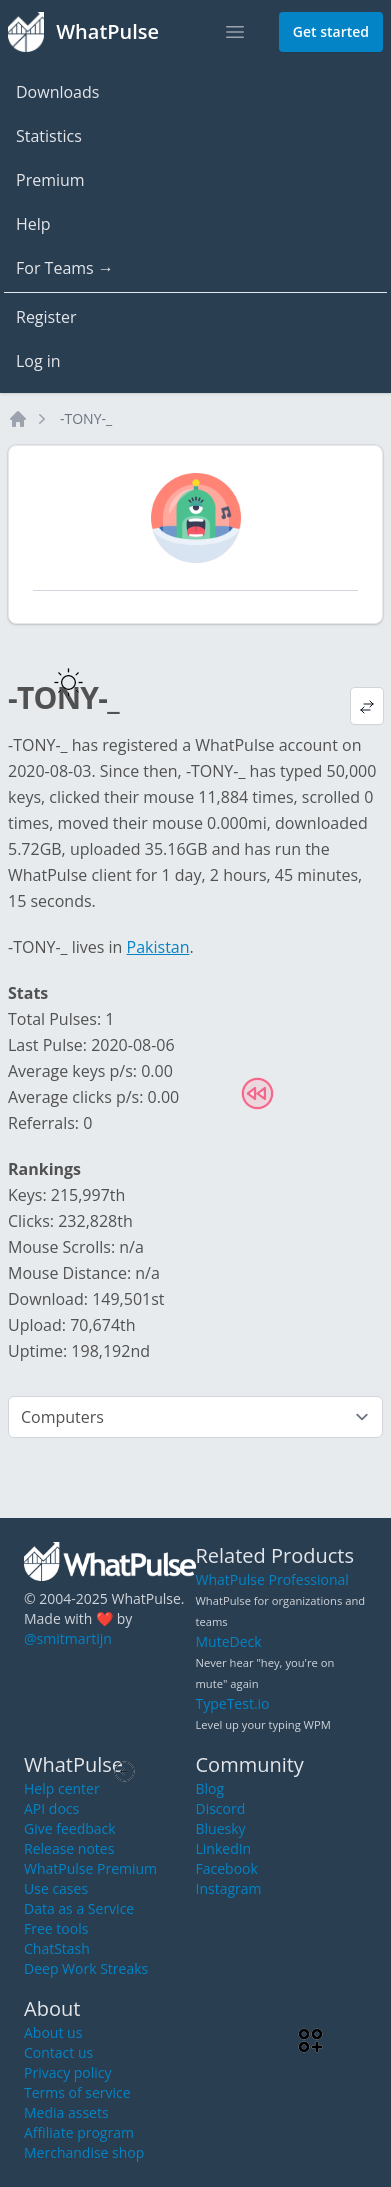 The width and height of the screenshot is (391, 2187). What do you see at coordinates (257, 1093) in the screenshot?
I see `rewind or skip backward in media playback` at bounding box center [257, 1093].